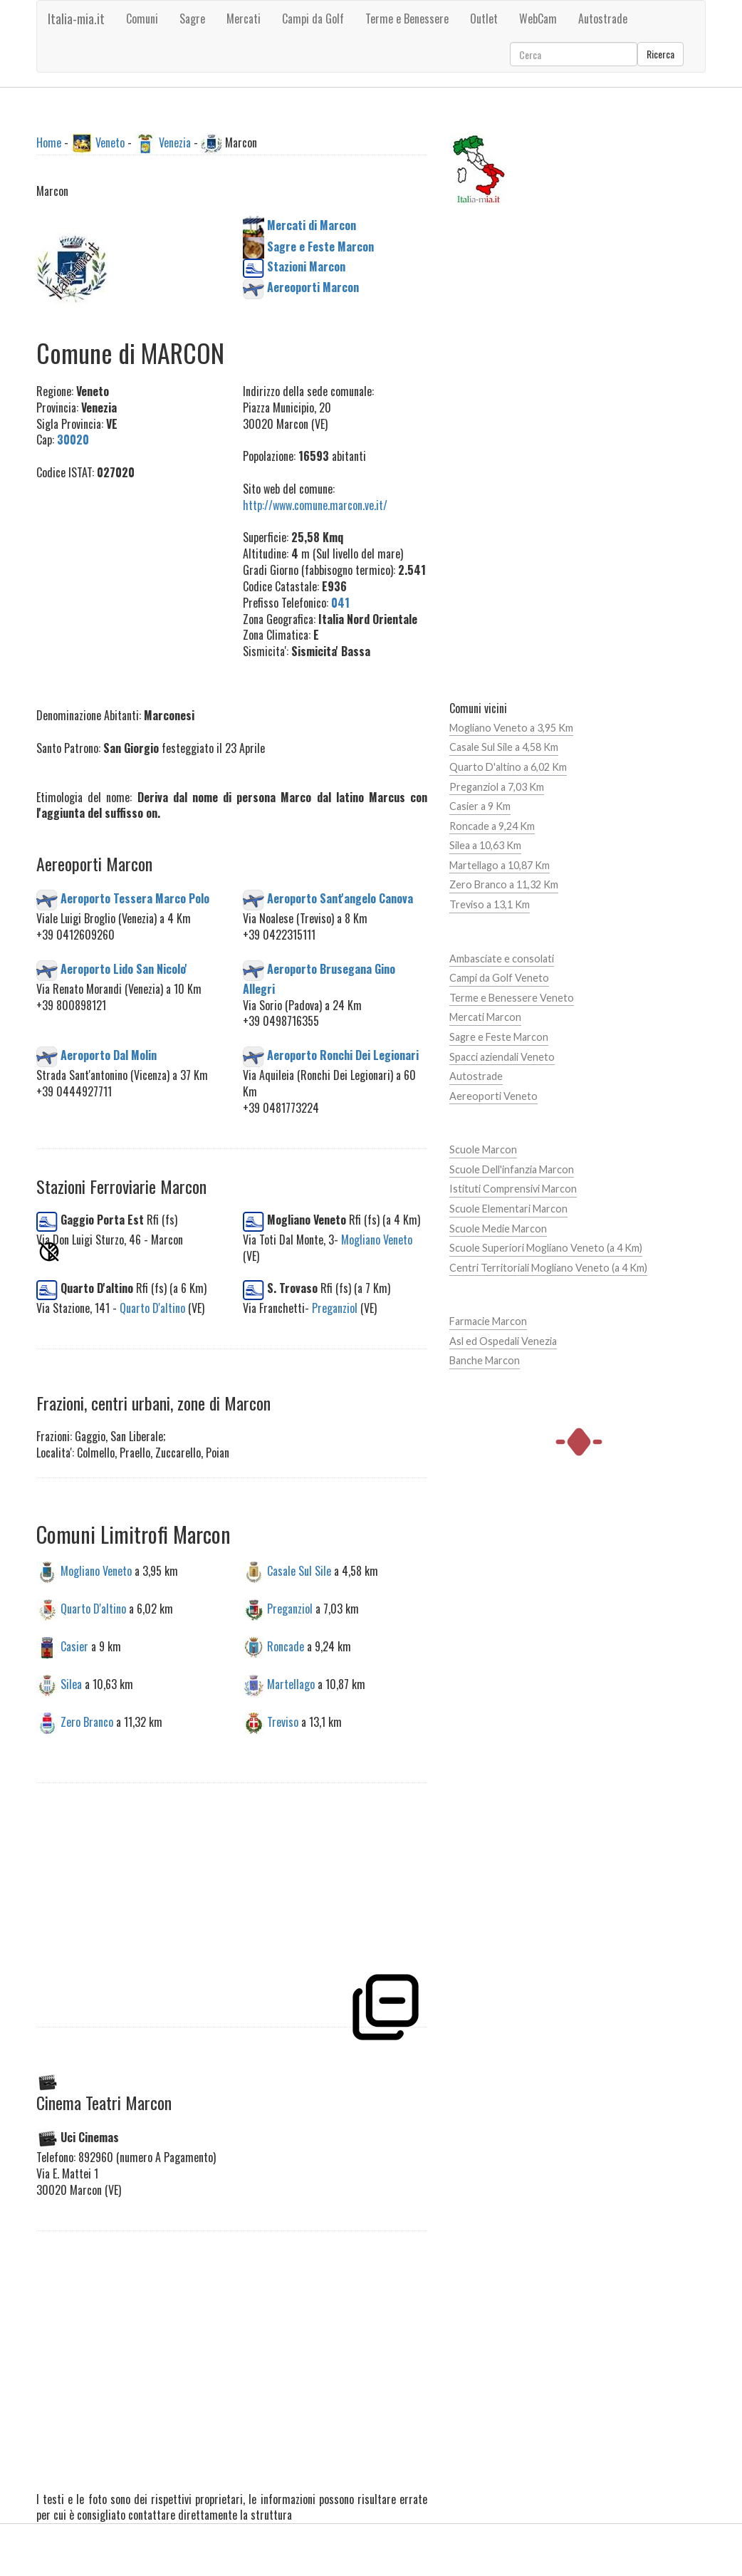  I want to click on remove an item from your library, so click(385, 2007).